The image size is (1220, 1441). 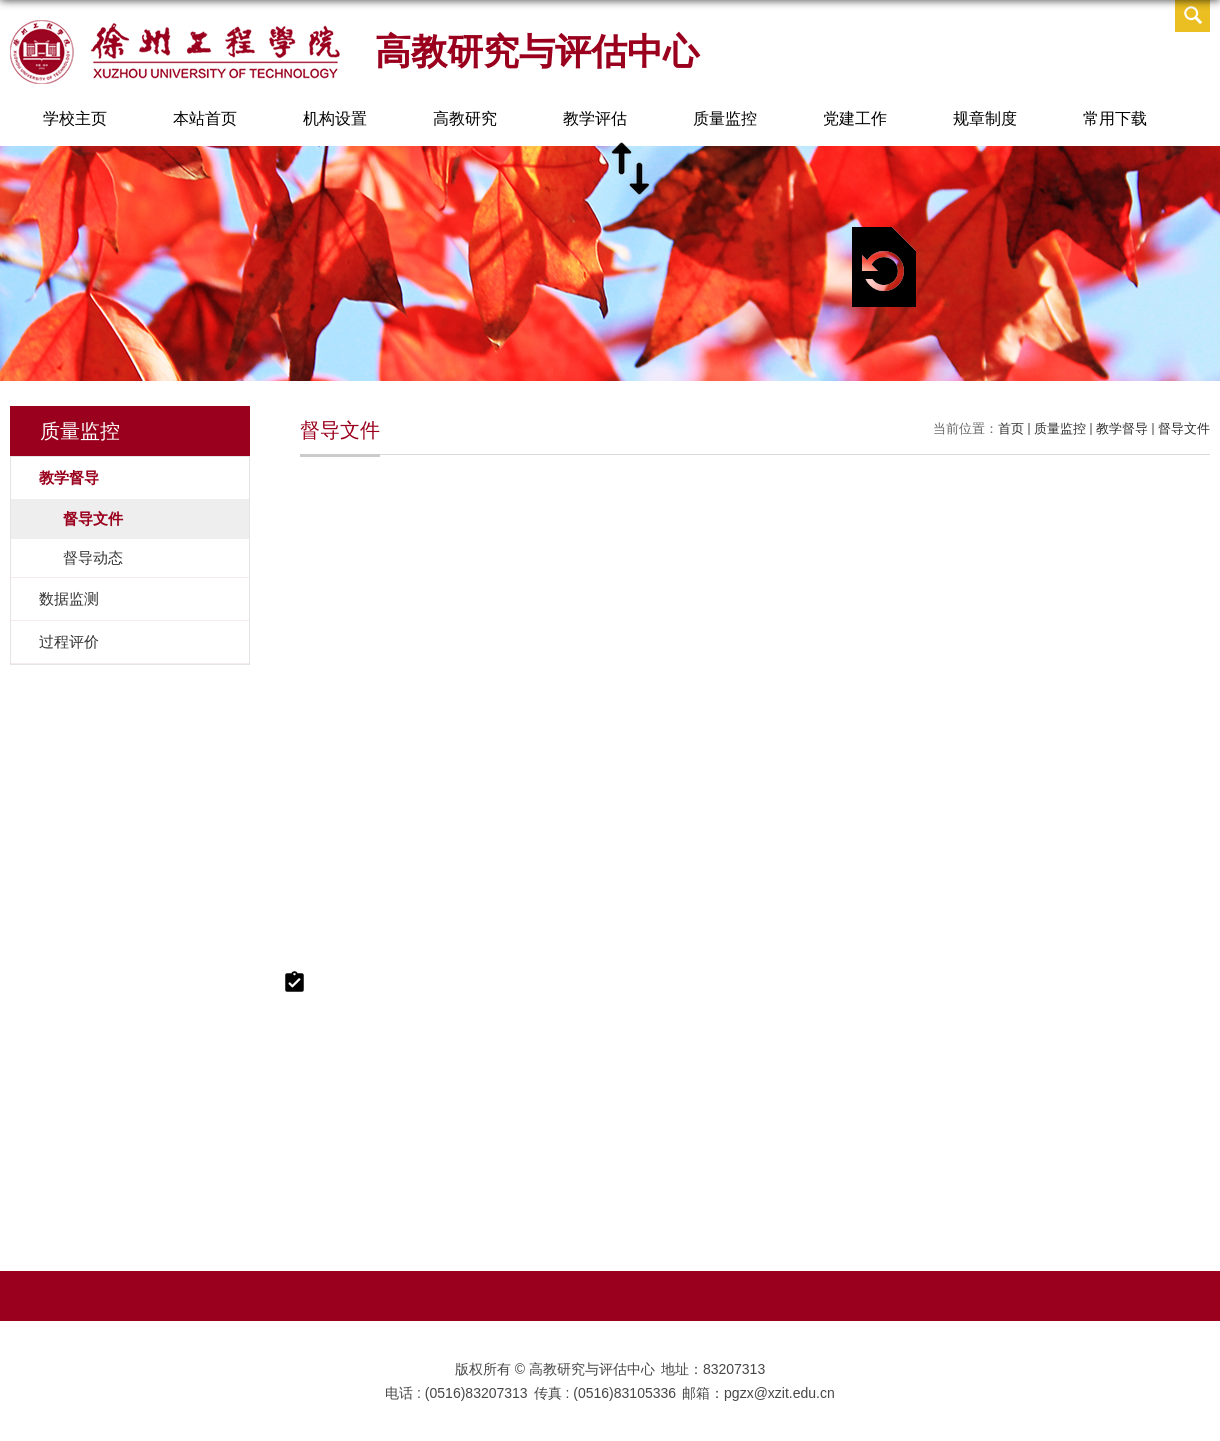 I want to click on view completed tasks or assignments, so click(x=294, y=982).